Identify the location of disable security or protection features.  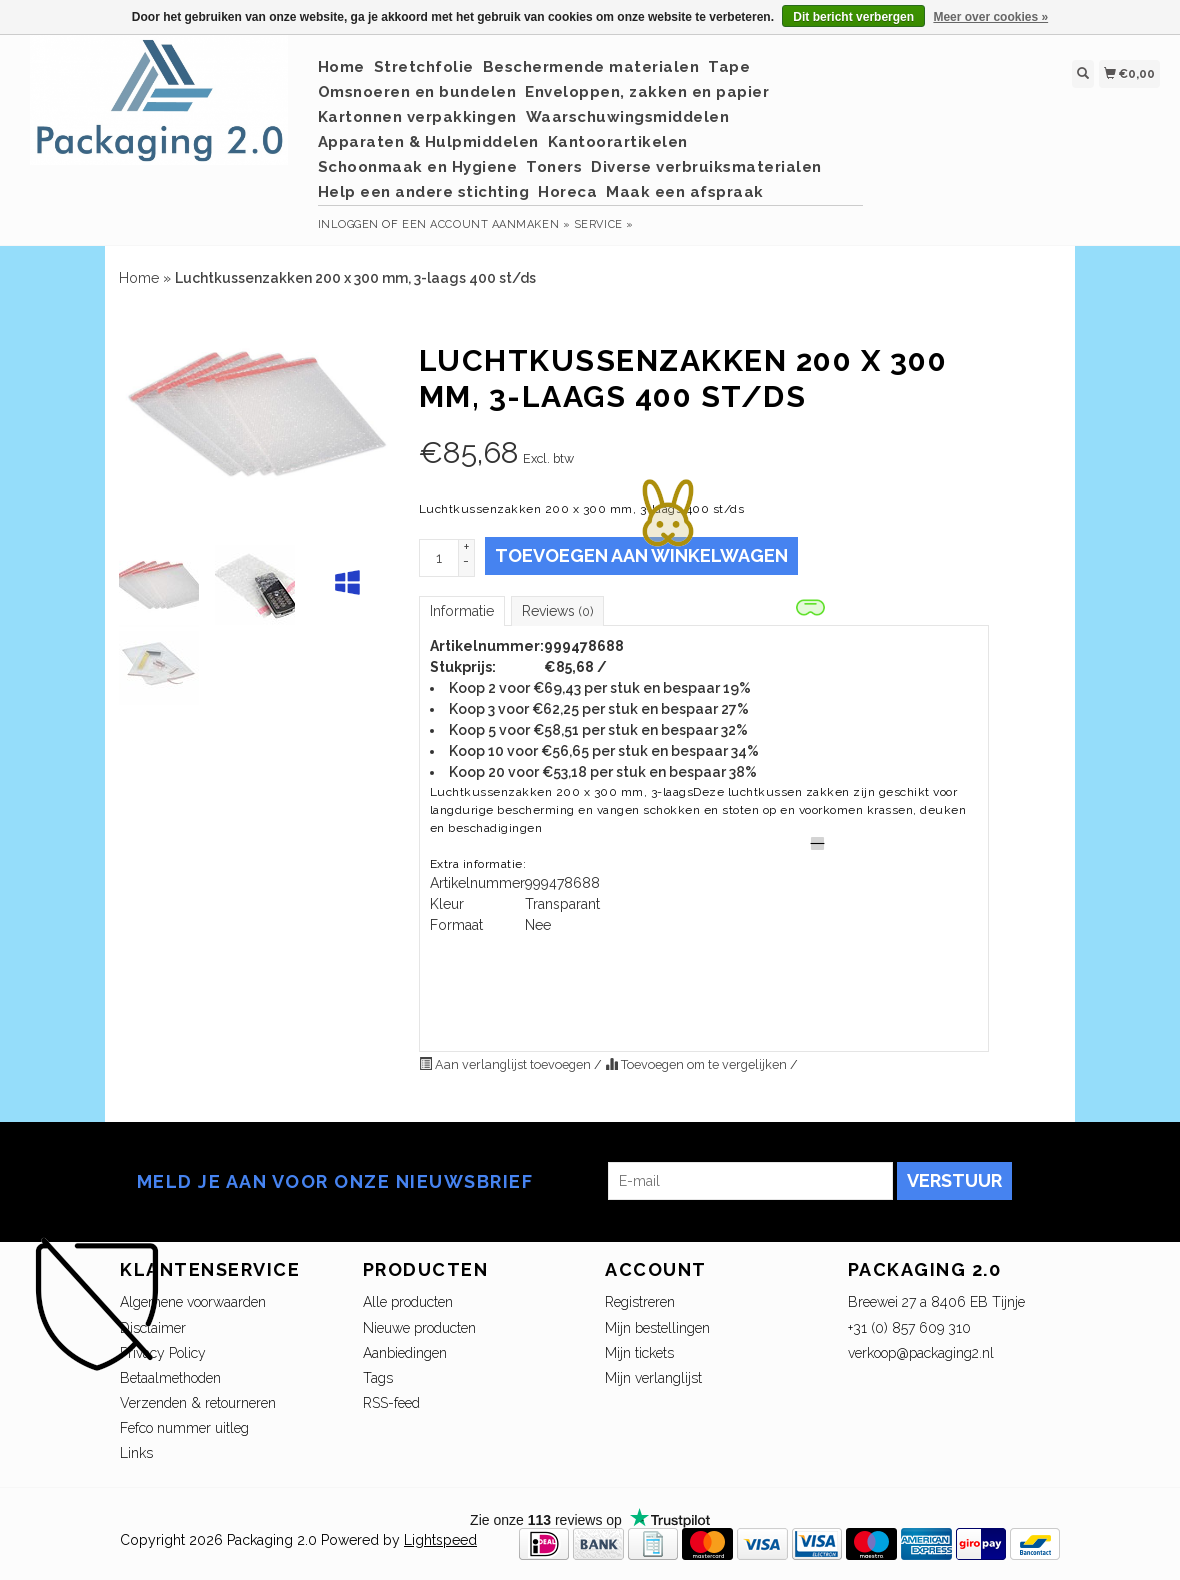
(97, 1299).